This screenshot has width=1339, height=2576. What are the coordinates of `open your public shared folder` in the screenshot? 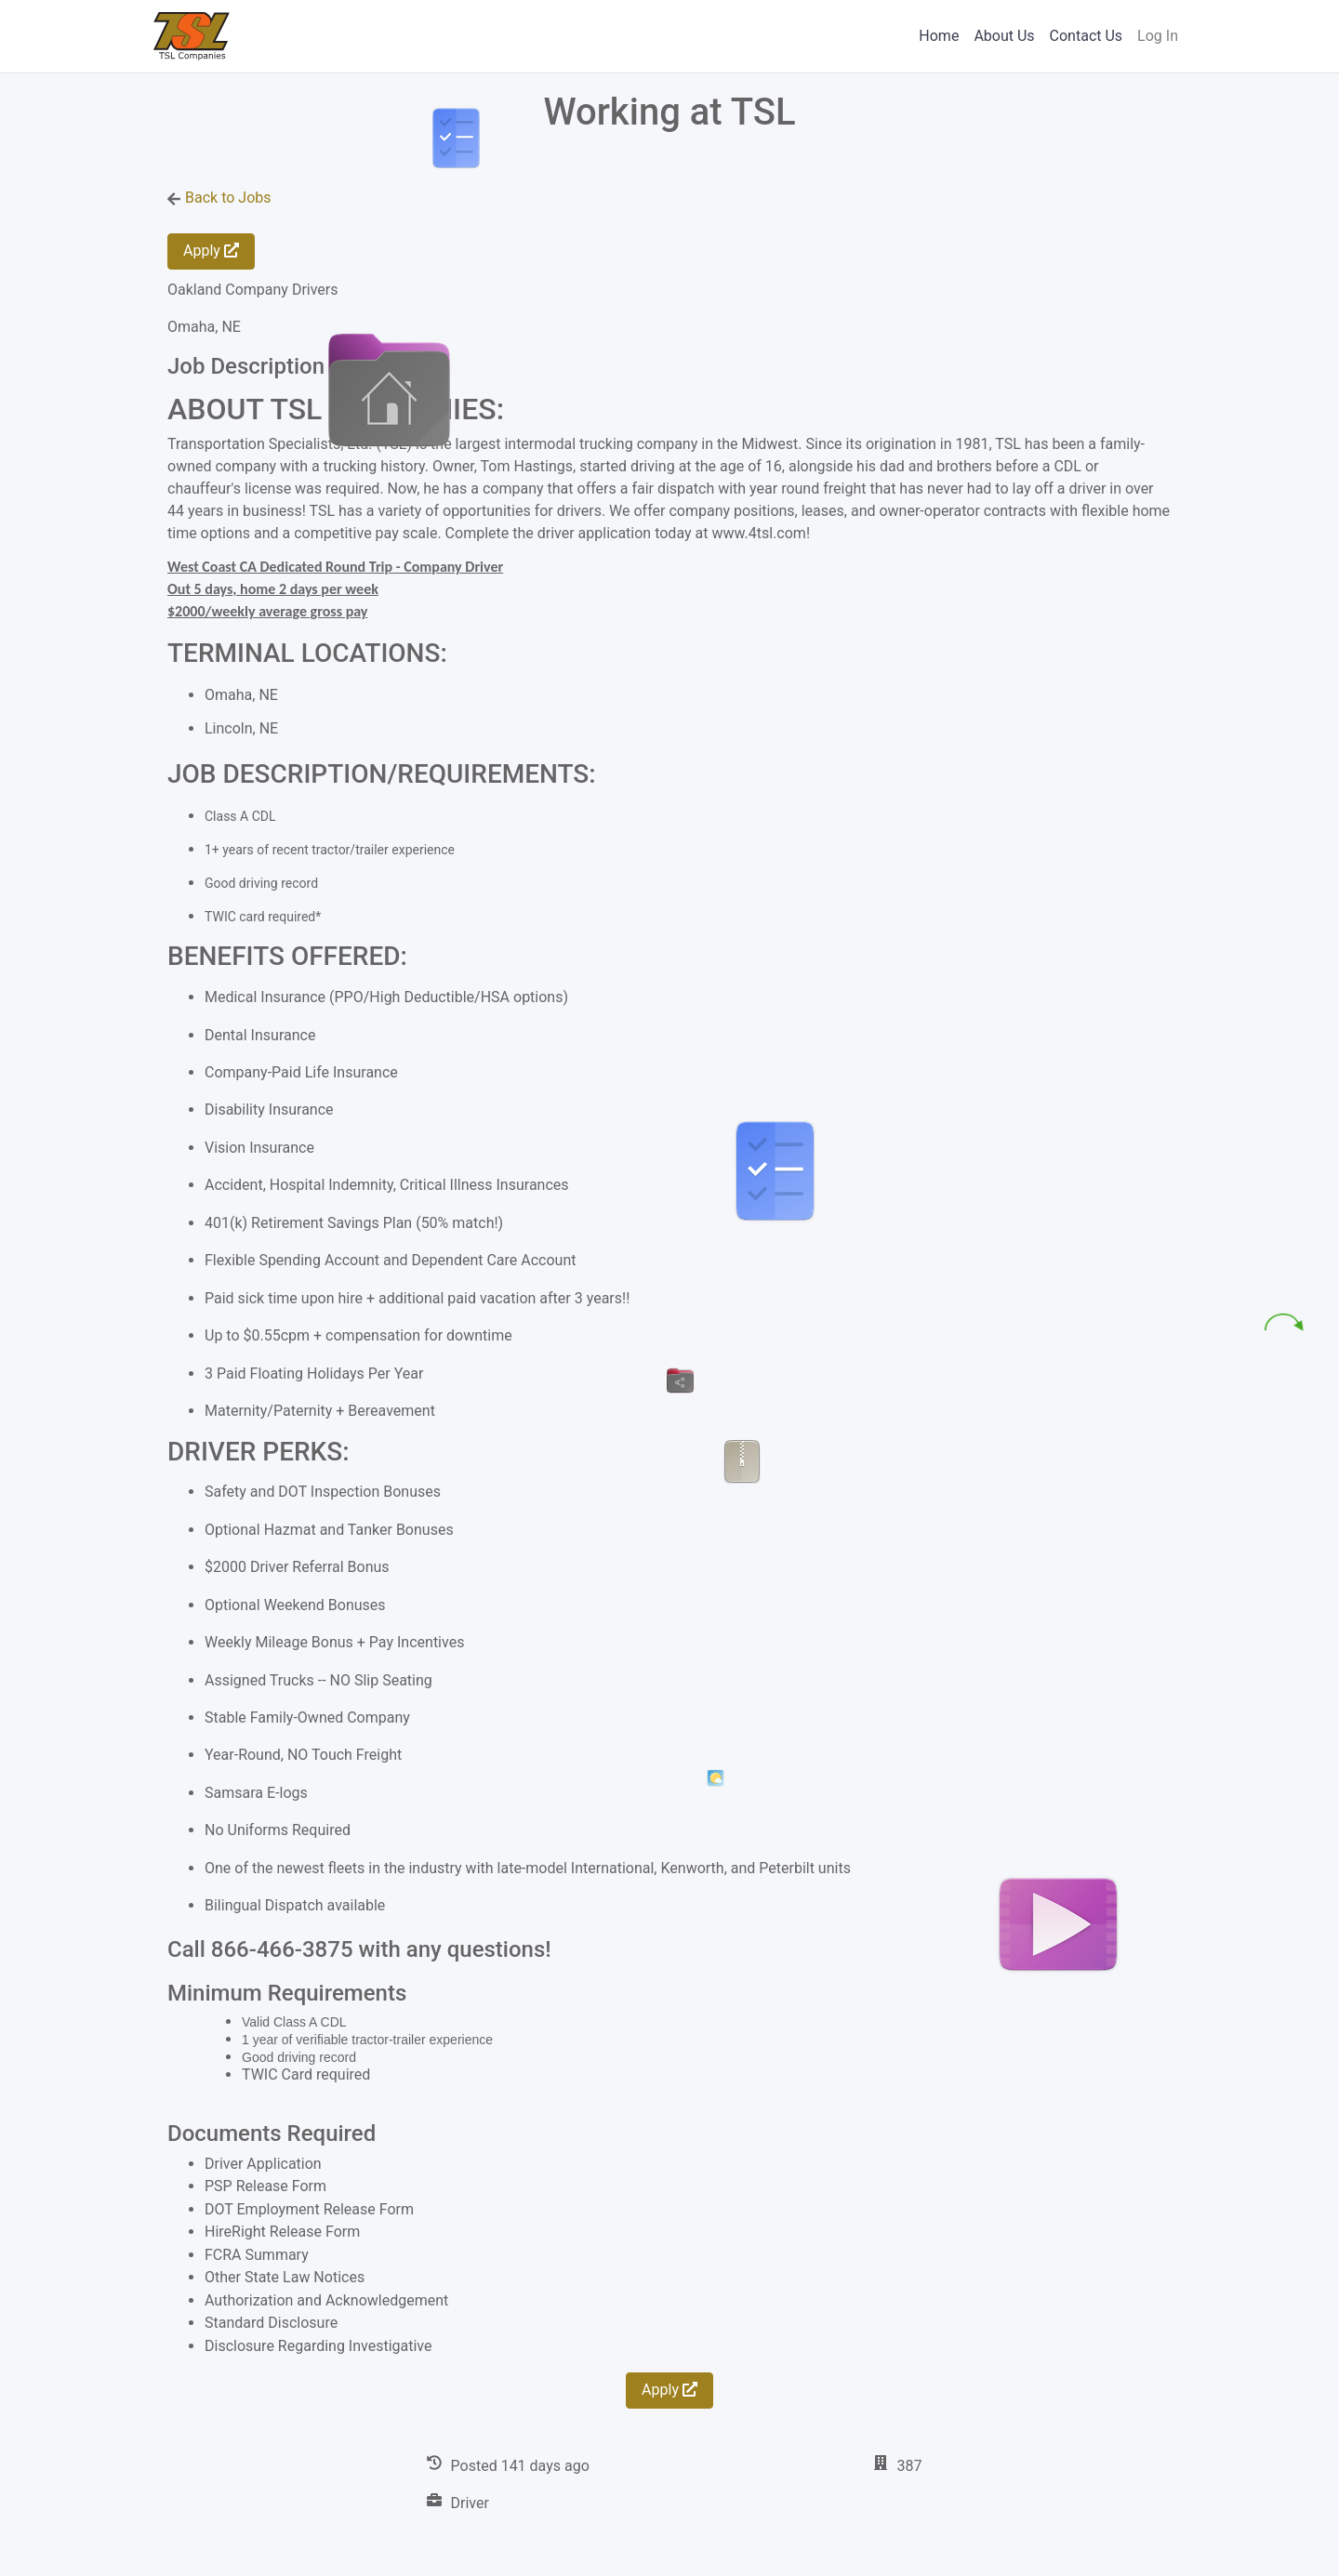 It's located at (680, 1380).